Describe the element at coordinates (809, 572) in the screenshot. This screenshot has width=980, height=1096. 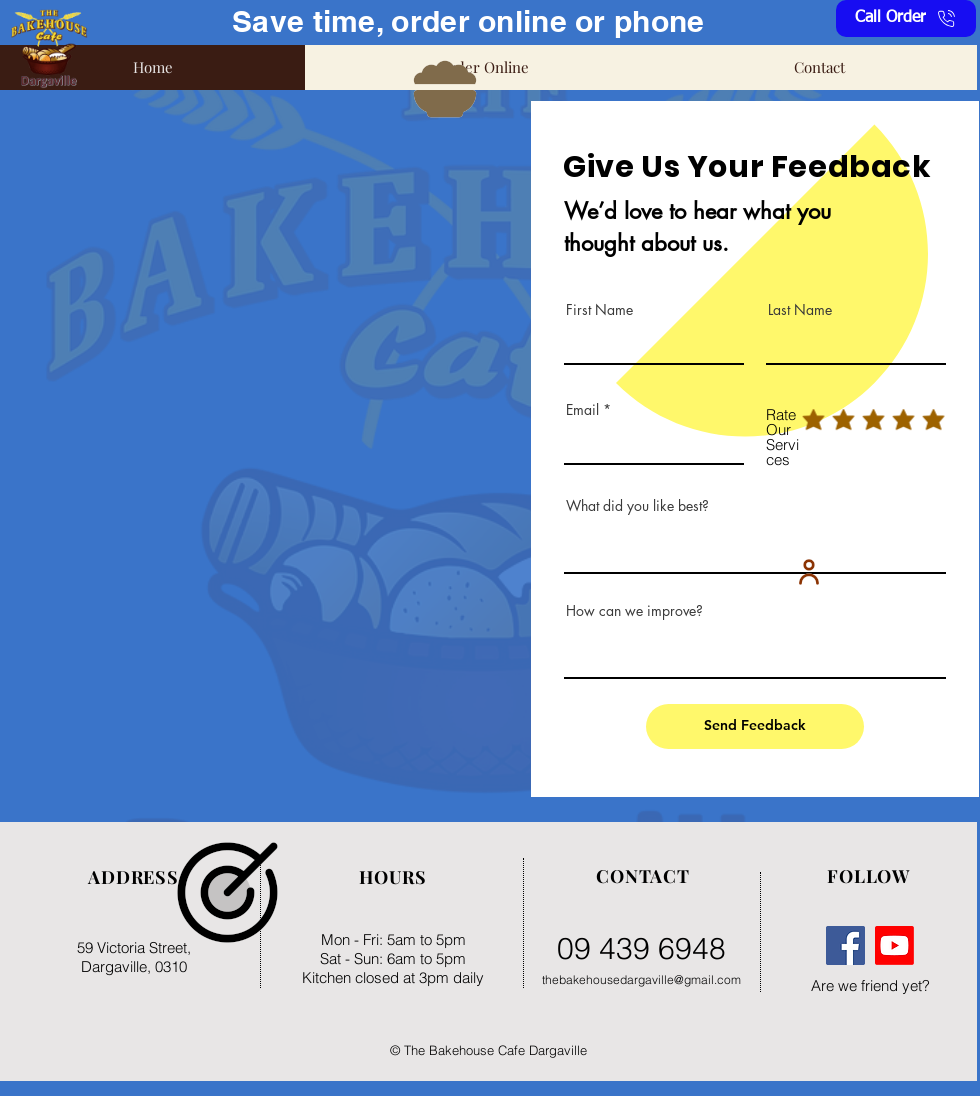
I see `view your profile` at that location.